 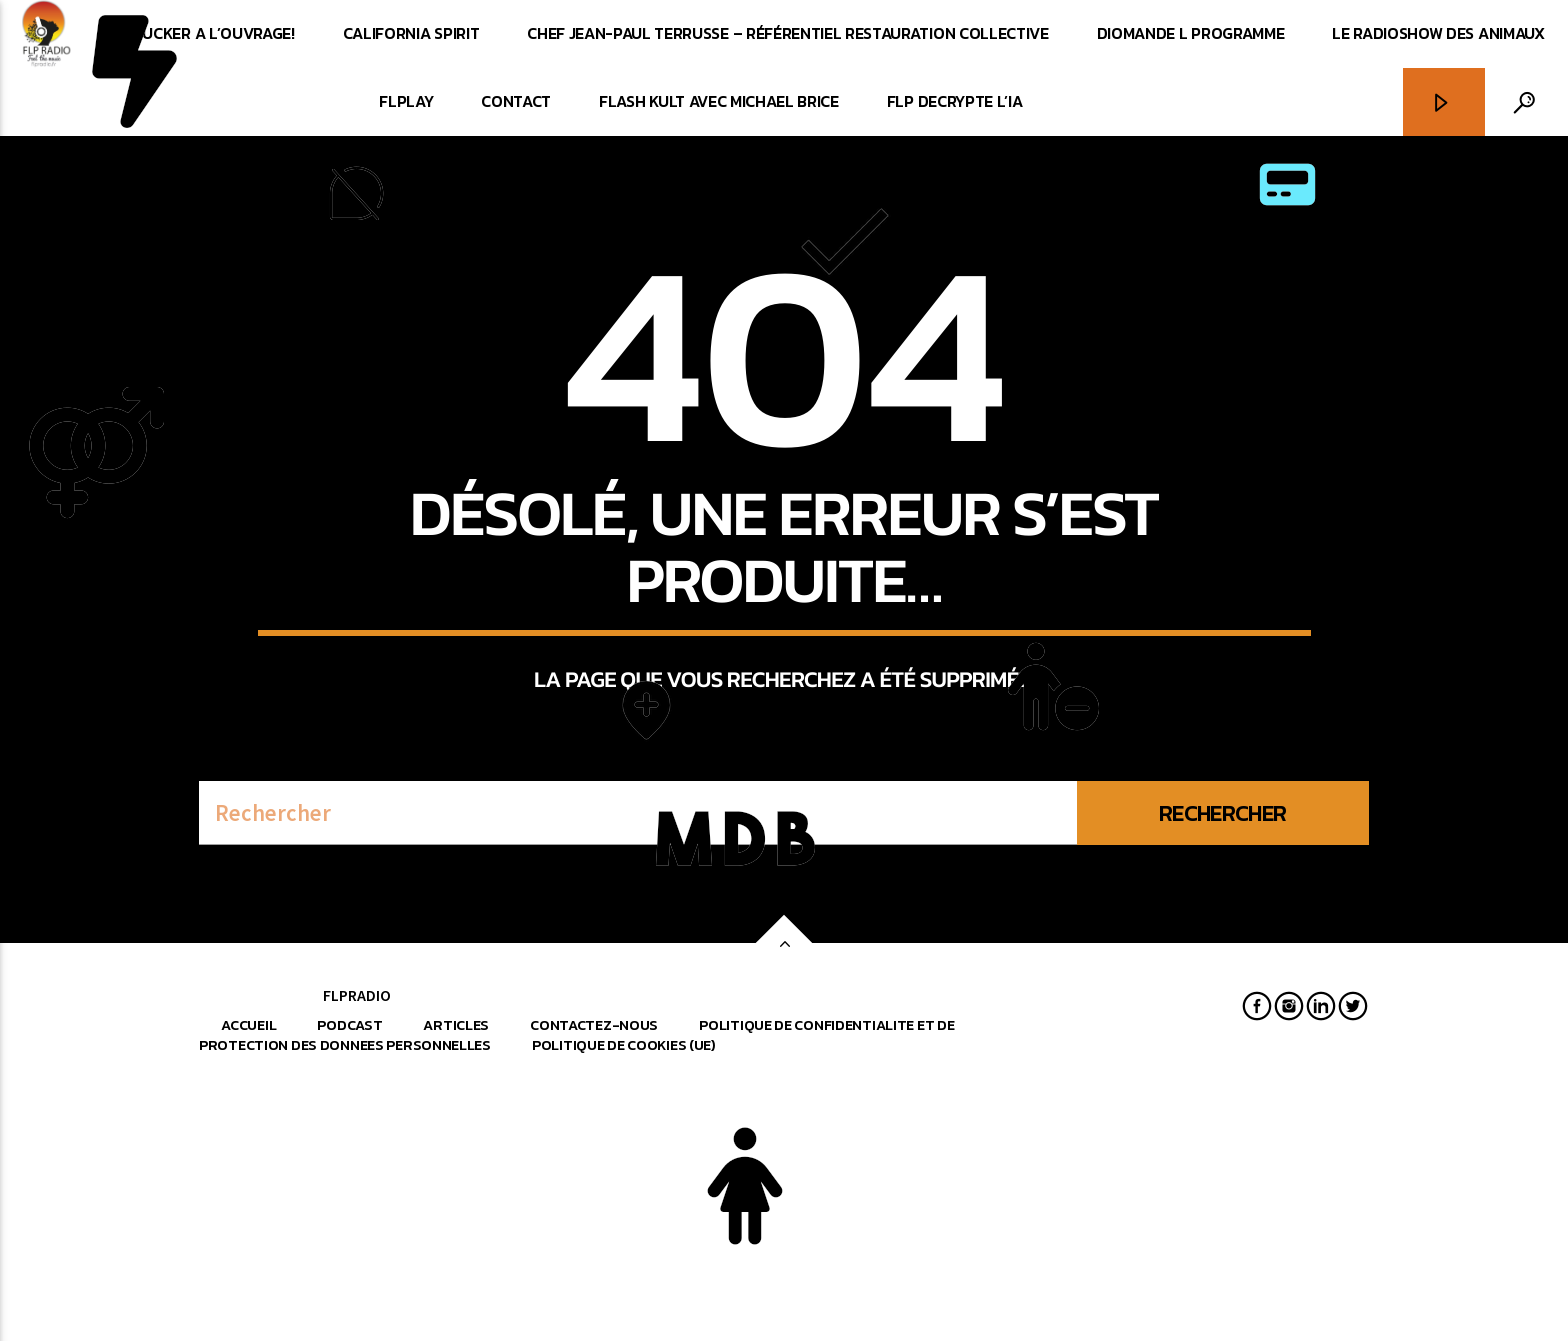 I want to click on mute or disable chat notifications, so click(x=355, y=194).